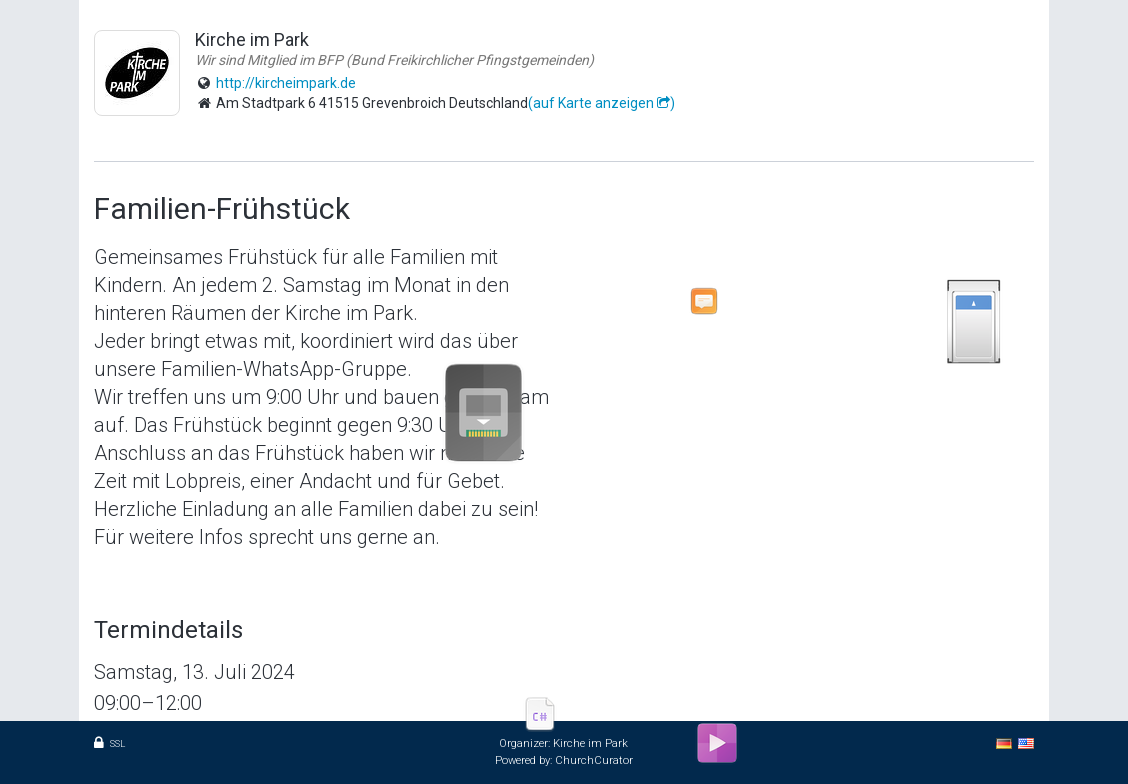 The height and width of the screenshot is (784, 1128). Describe the element at coordinates (704, 301) in the screenshot. I see `open empathy messaging app` at that location.